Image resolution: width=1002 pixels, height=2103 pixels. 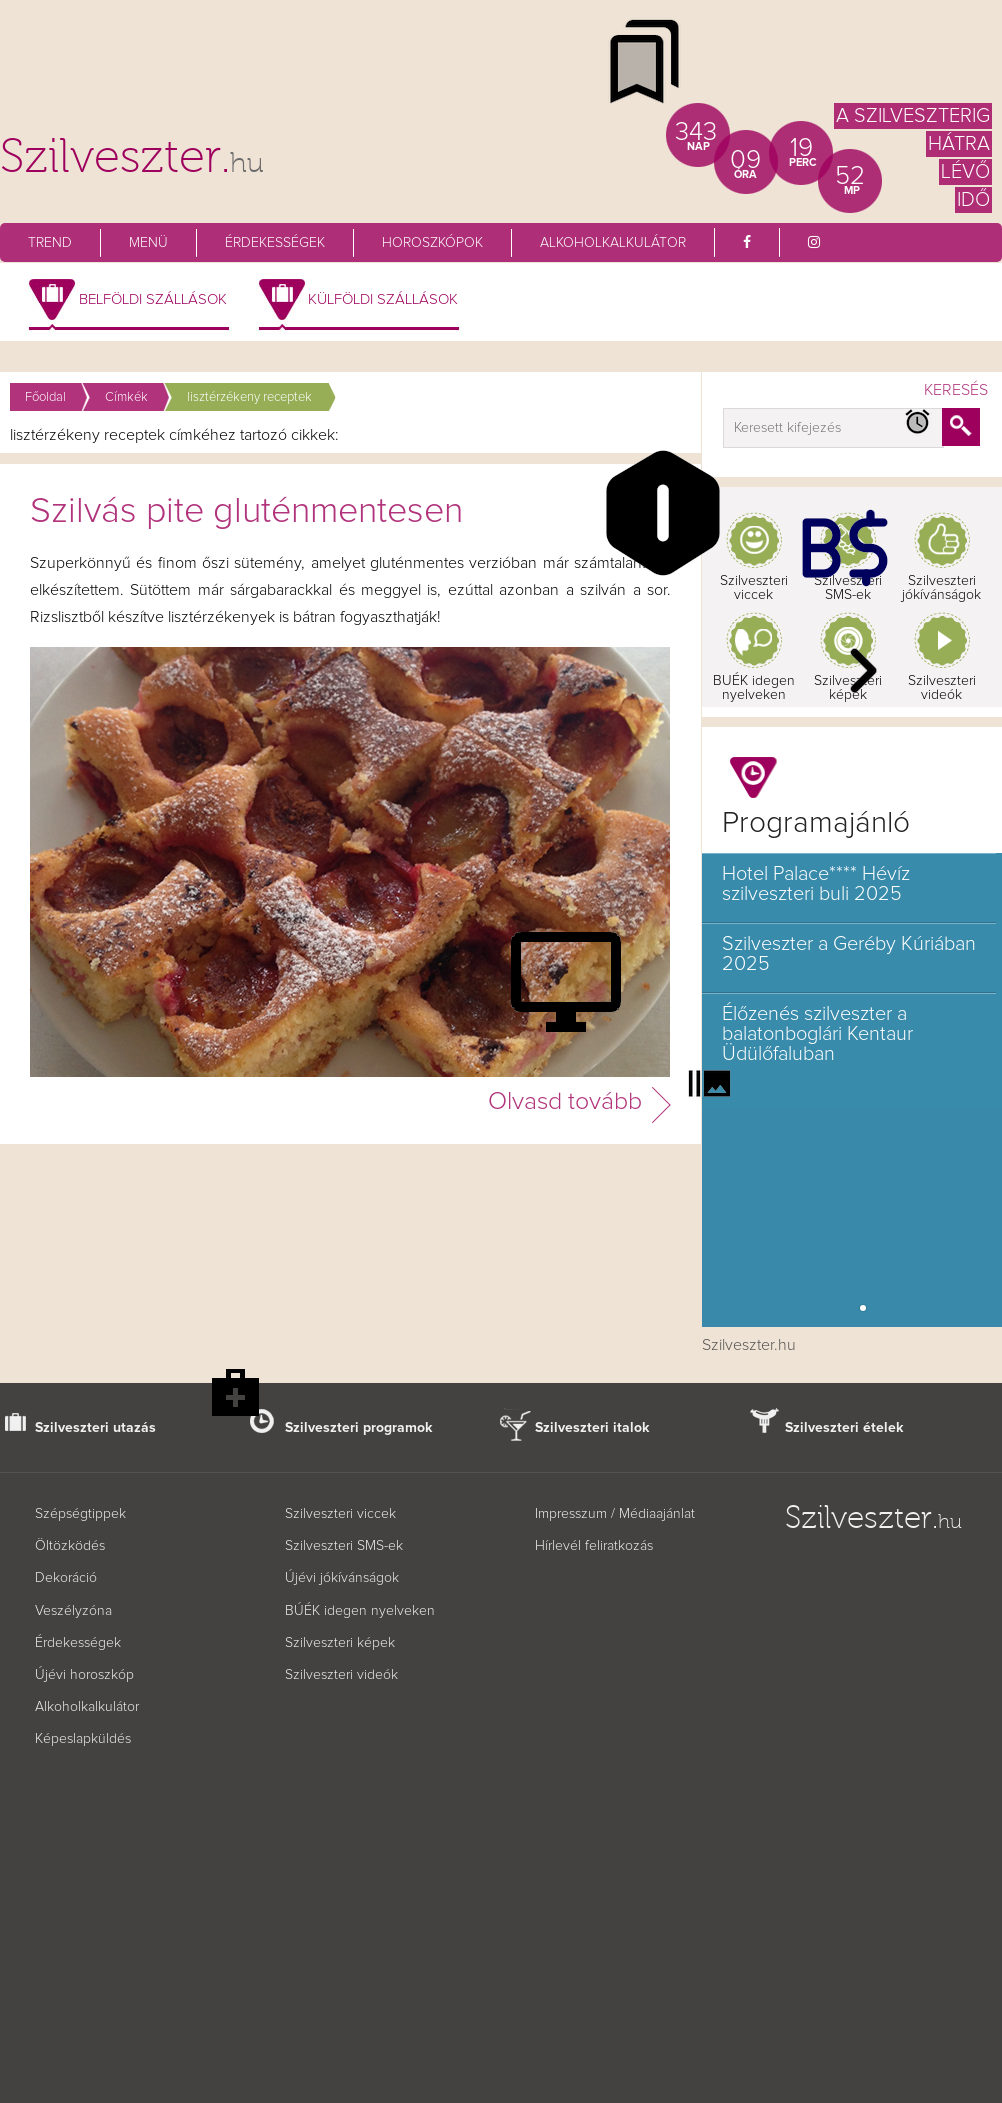 What do you see at coordinates (644, 61) in the screenshot?
I see `view your saved bookmarks` at bounding box center [644, 61].